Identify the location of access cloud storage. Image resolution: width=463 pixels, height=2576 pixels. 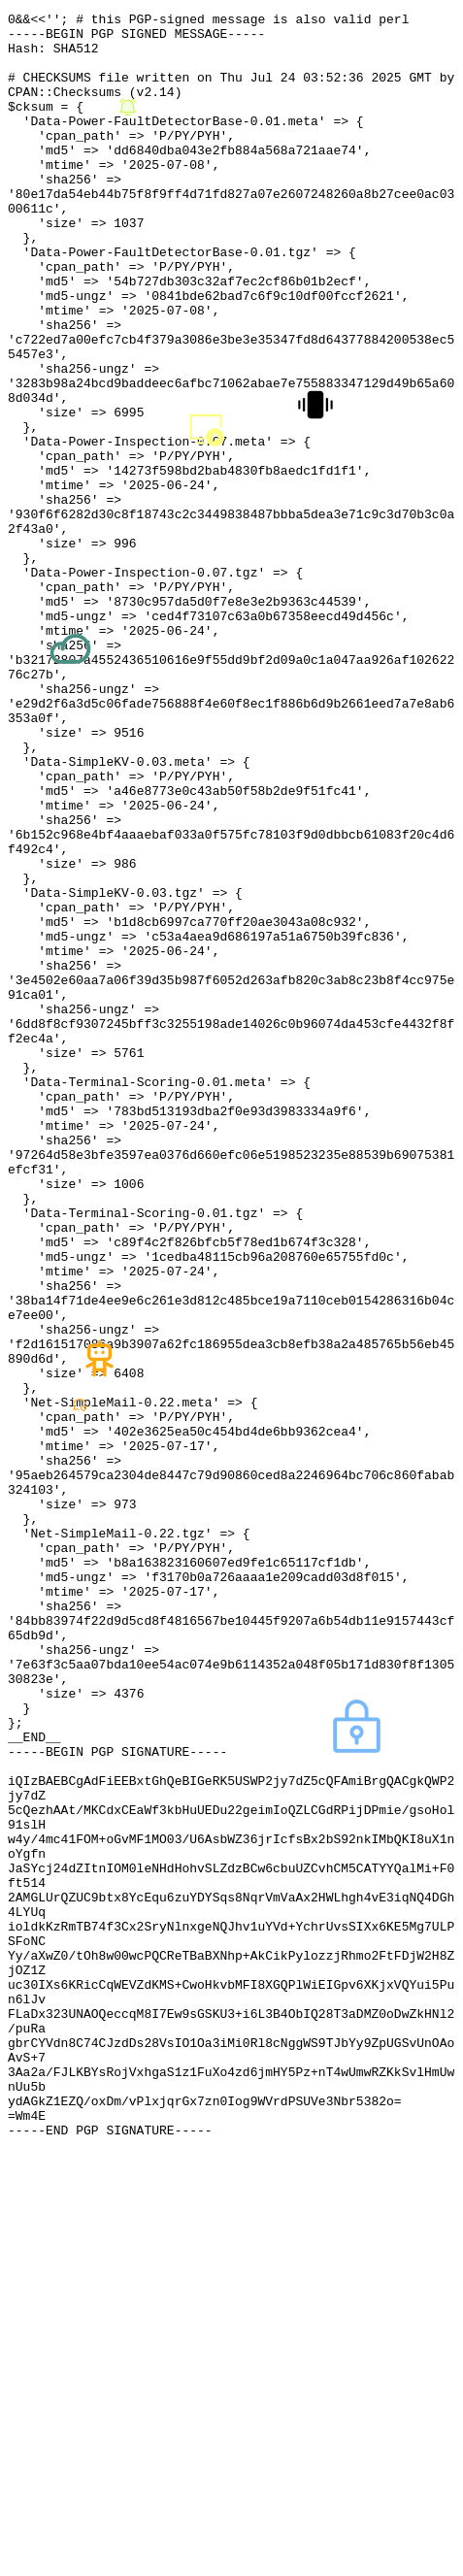
(70, 648).